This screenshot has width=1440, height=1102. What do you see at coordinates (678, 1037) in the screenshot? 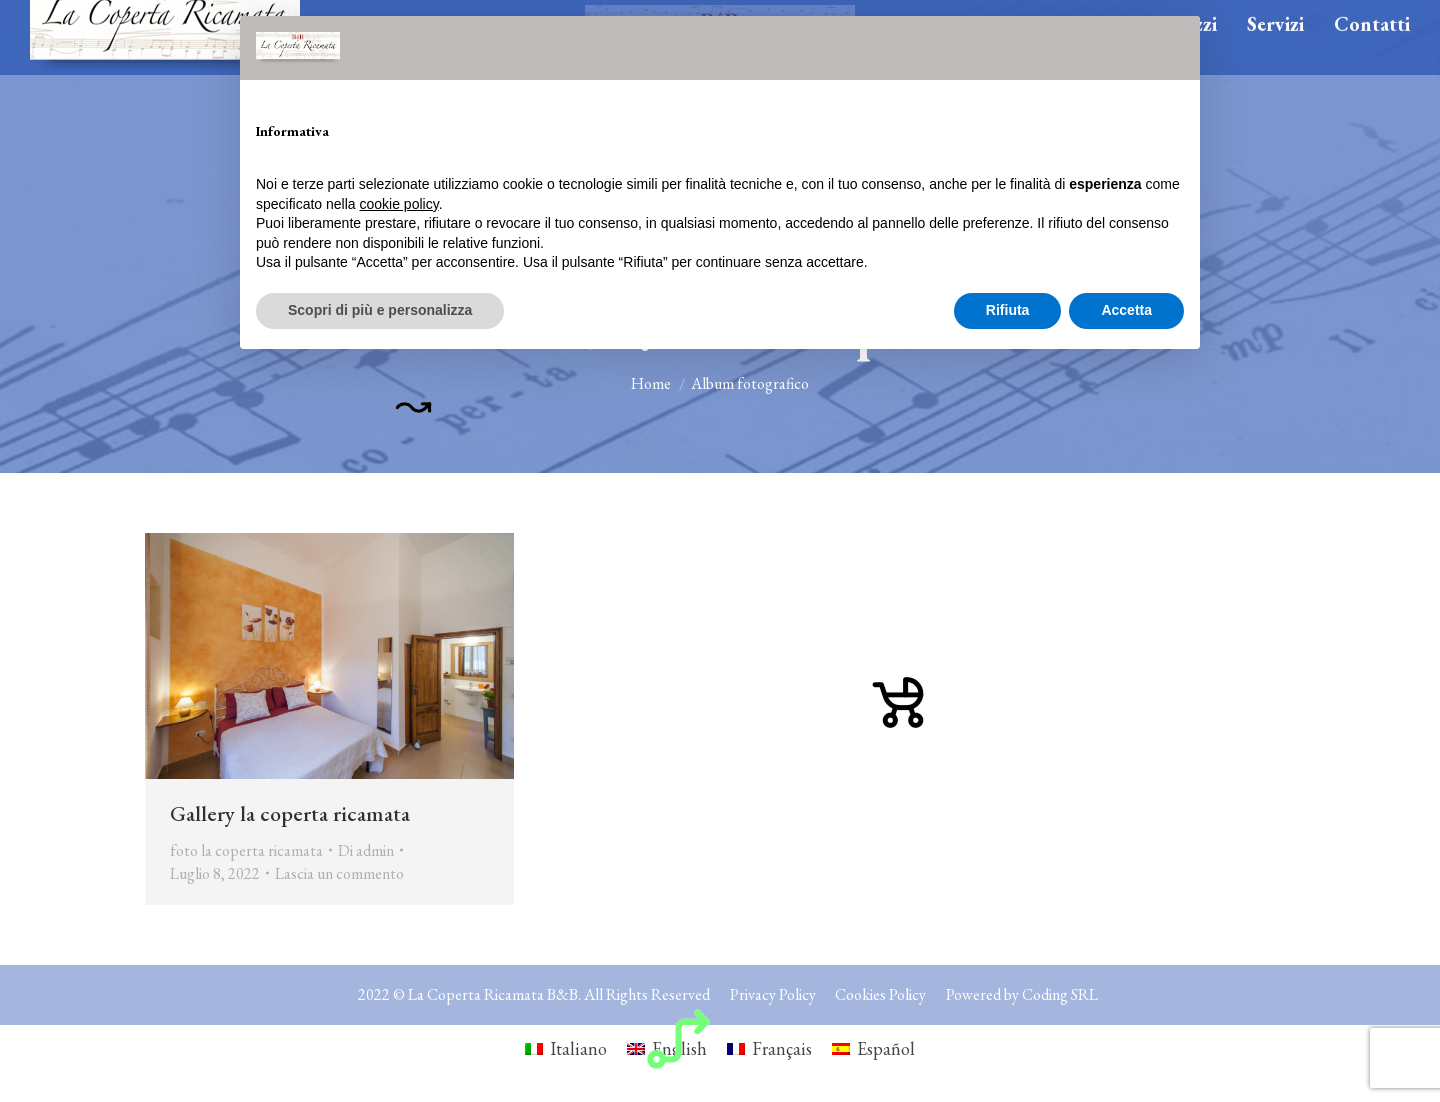
I see `follow a guided path or tutorial` at bounding box center [678, 1037].